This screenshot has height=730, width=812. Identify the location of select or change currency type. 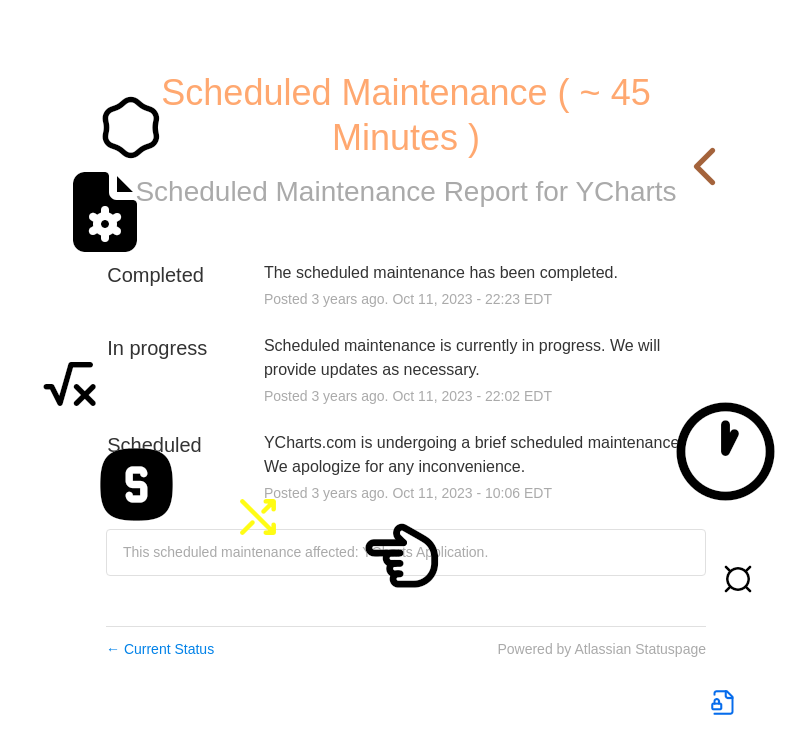
(738, 579).